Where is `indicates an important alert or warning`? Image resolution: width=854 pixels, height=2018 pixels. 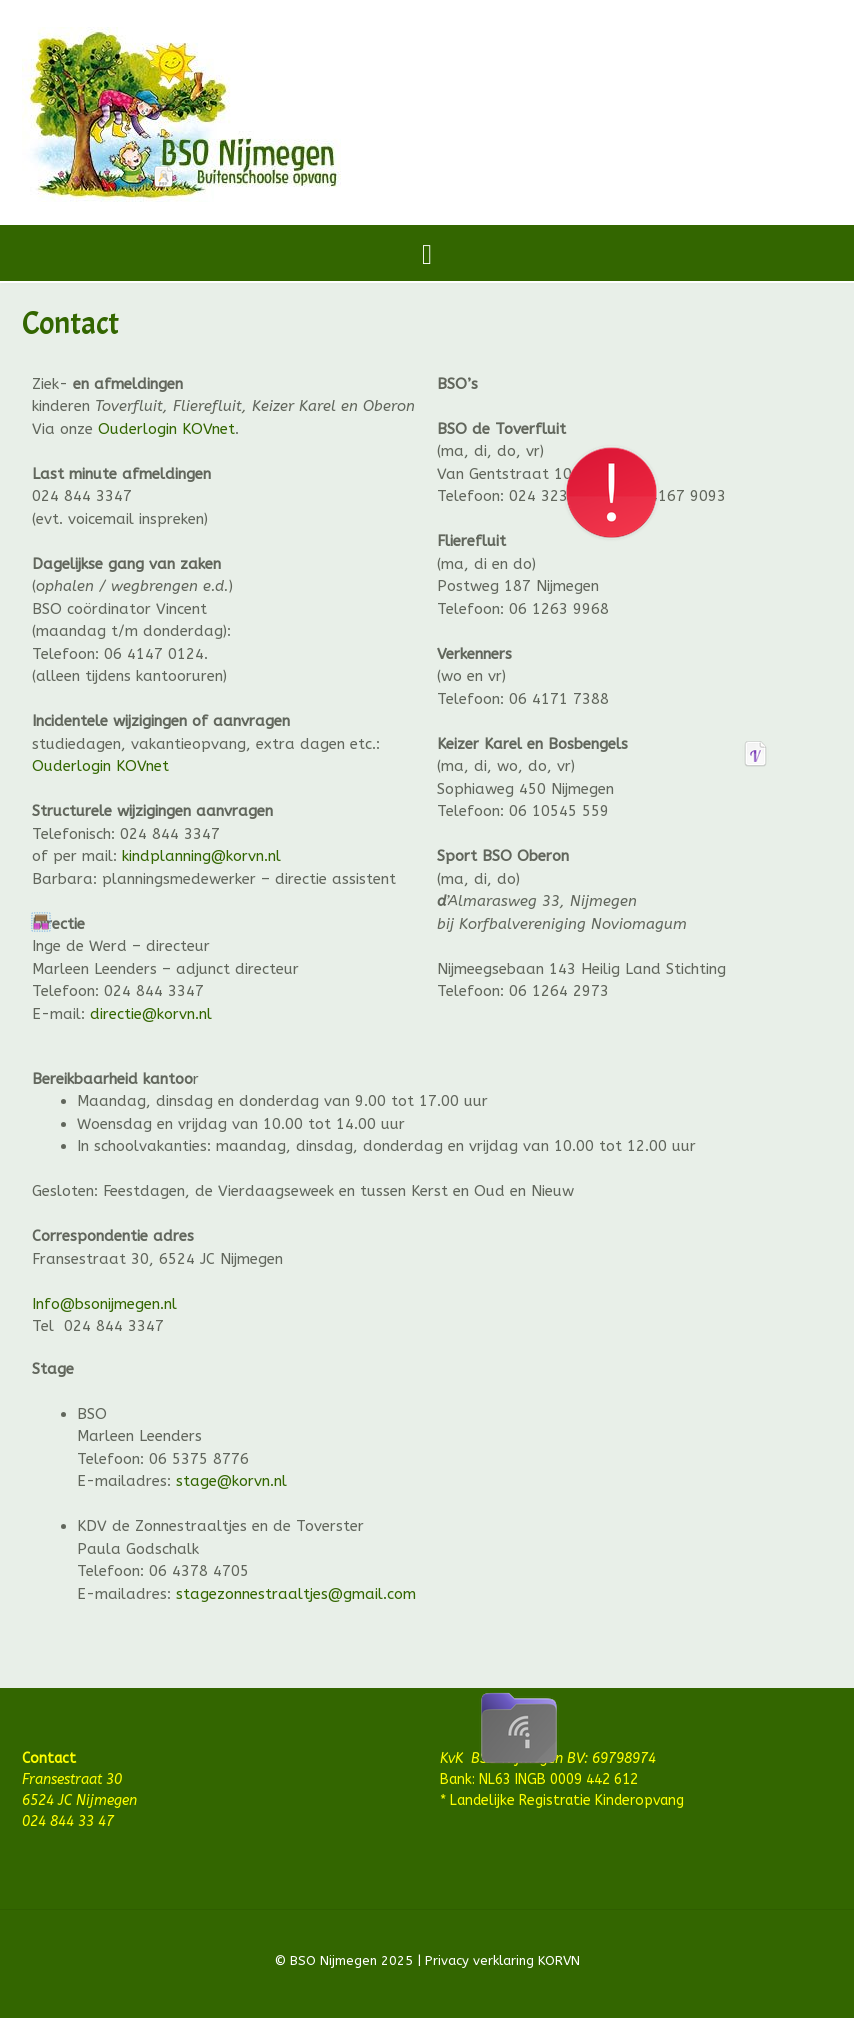
indicates an important alert or warning is located at coordinates (611, 492).